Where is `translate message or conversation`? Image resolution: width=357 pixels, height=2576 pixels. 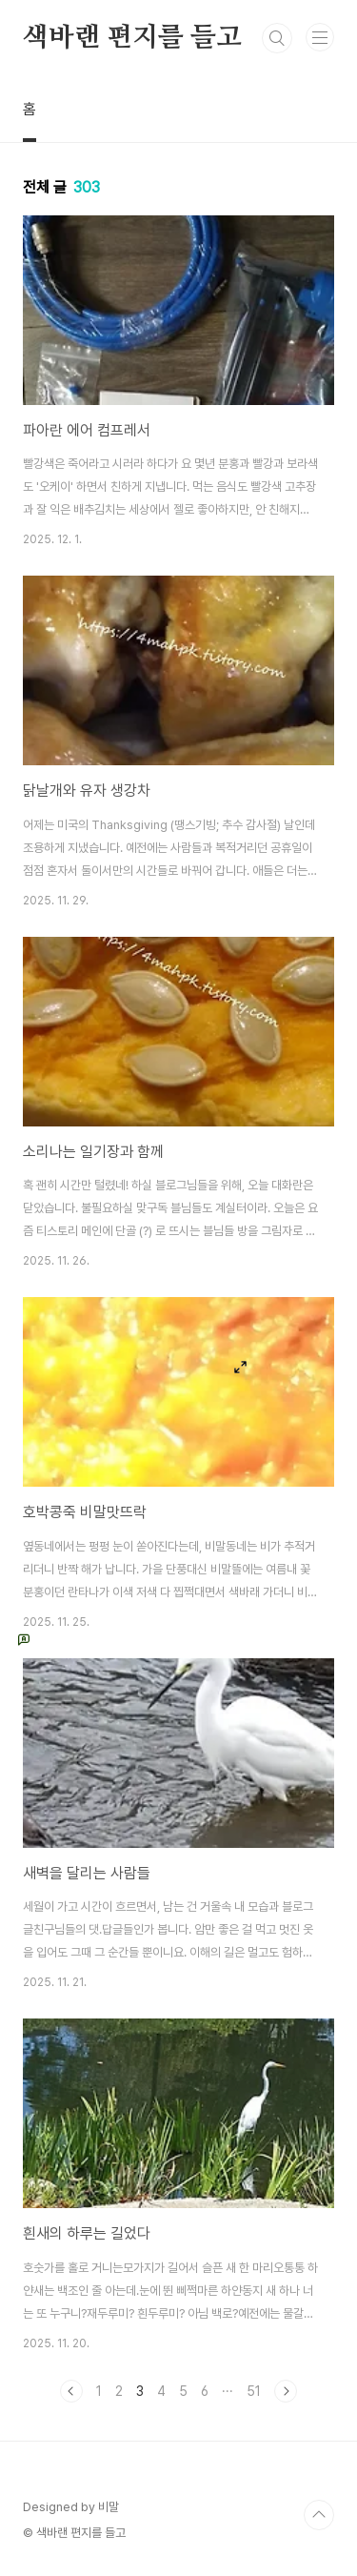 translate message or conversation is located at coordinates (24, 1639).